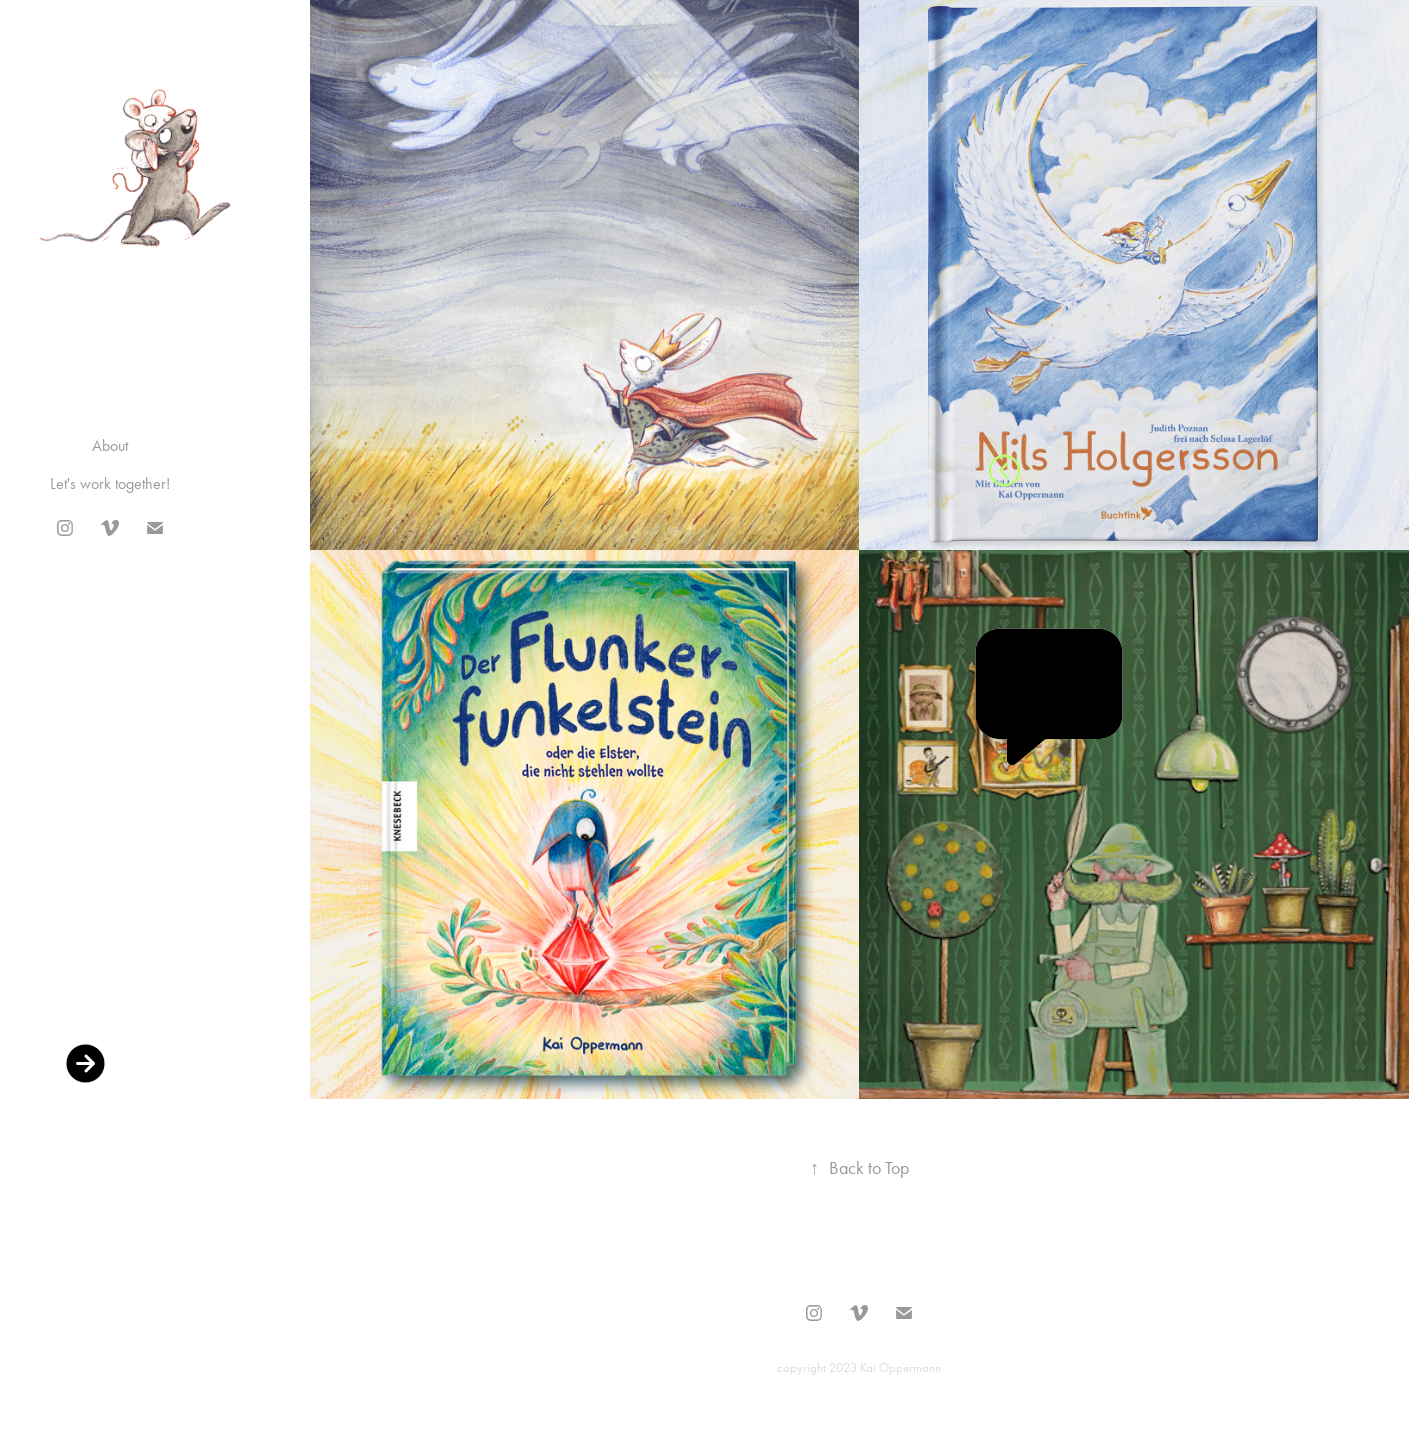  I want to click on open chat or messaging, so click(1049, 697).